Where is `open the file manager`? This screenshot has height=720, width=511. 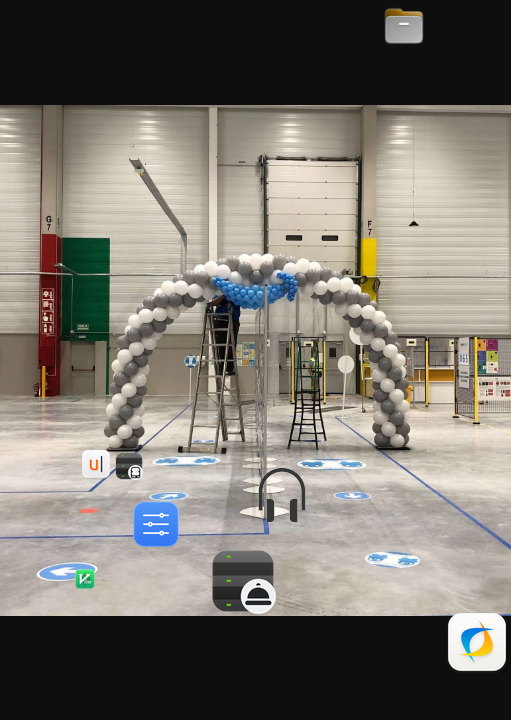
open the file manager is located at coordinates (404, 26).